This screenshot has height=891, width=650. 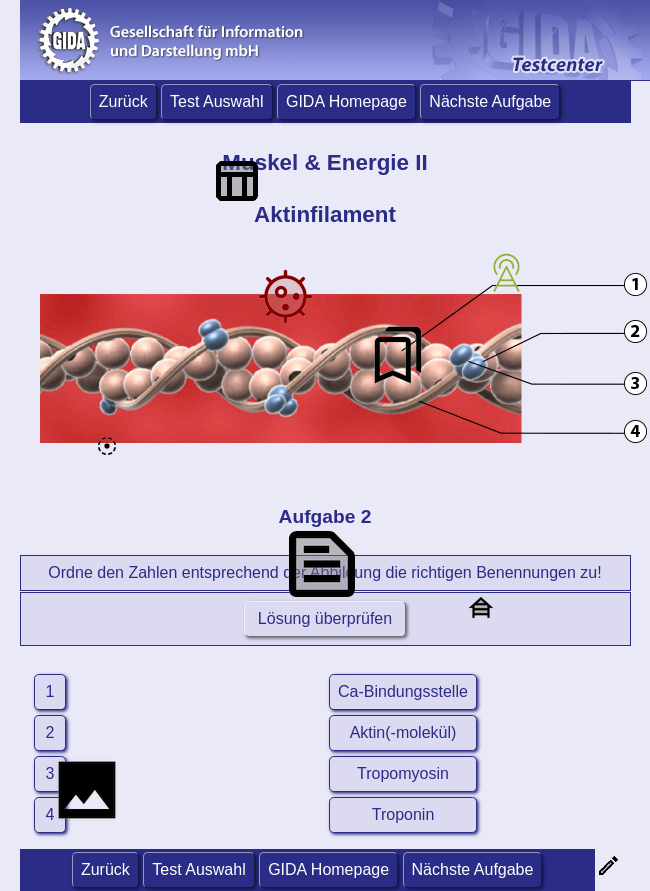 What do you see at coordinates (285, 296) in the screenshot?
I see `indicates a virus or malware threat detected` at bounding box center [285, 296].